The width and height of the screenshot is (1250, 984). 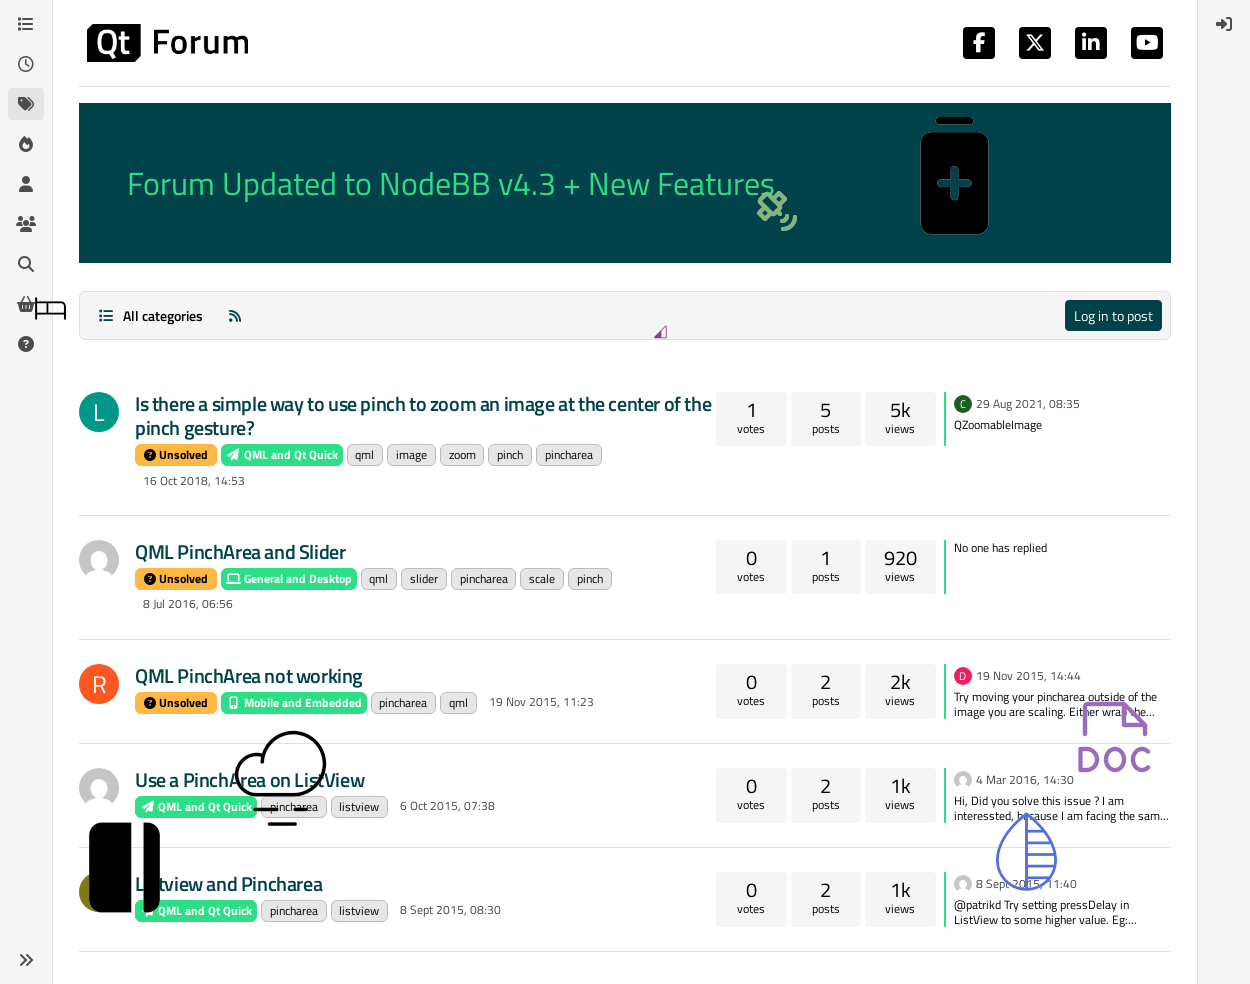 What do you see at coordinates (124, 867) in the screenshot?
I see `open your journal or notebook` at bounding box center [124, 867].